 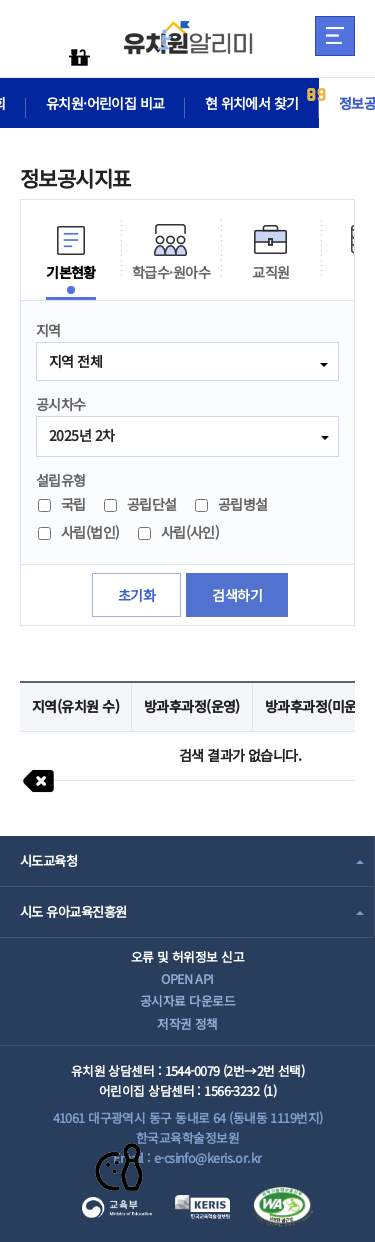 I want to click on browse kitchen countertop options, so click(x=79, y=57).